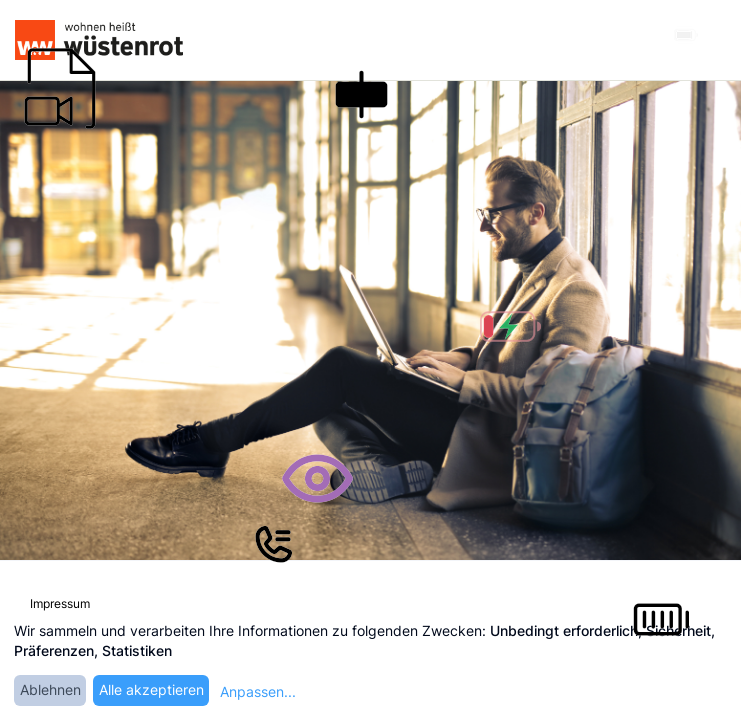 This screenshot has width=741, height=720. Describe the element at coordinates (686, 35) in the screenshot. I see `indicates battery level at 80% charge` at that location.